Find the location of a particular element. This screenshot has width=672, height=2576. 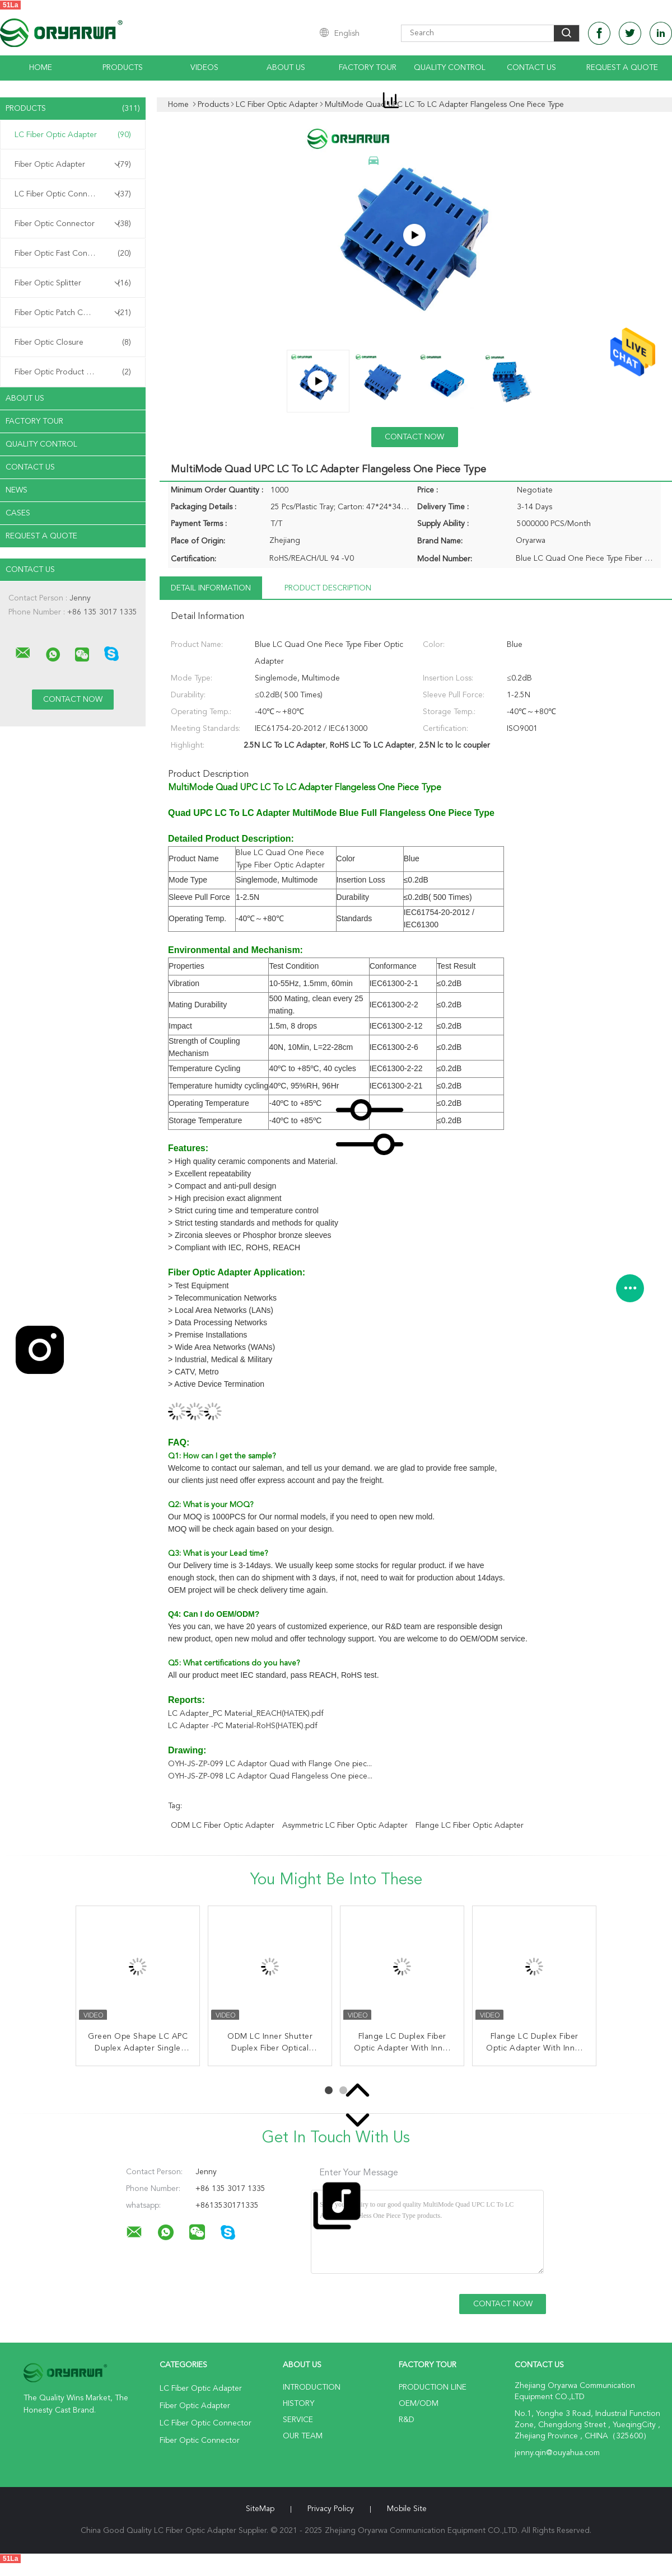

view analytics or statistics is located at coordinates (391, 100).